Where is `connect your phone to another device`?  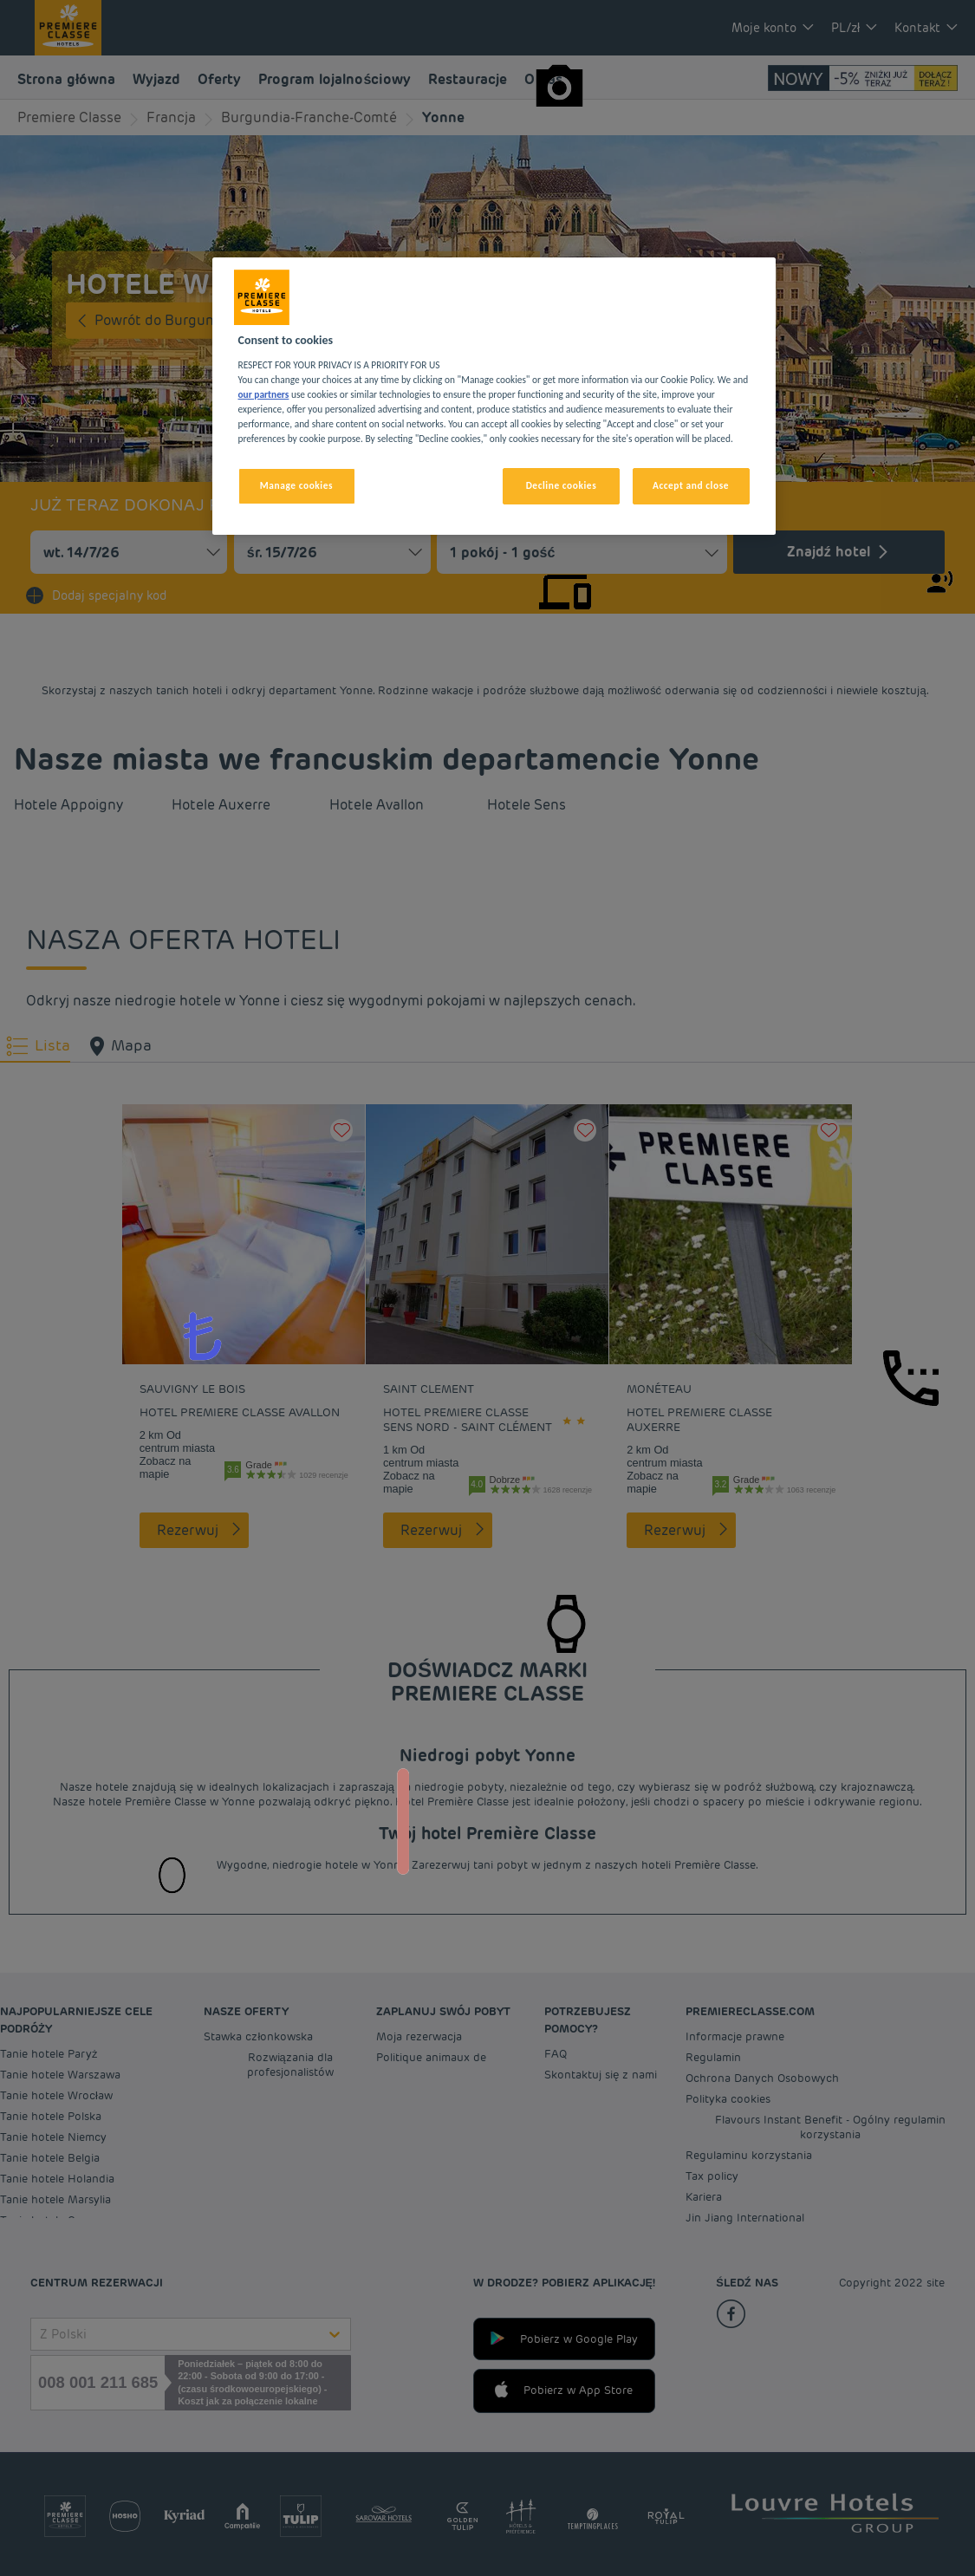
connect your phone to another device is located at coordinates (565, 592).